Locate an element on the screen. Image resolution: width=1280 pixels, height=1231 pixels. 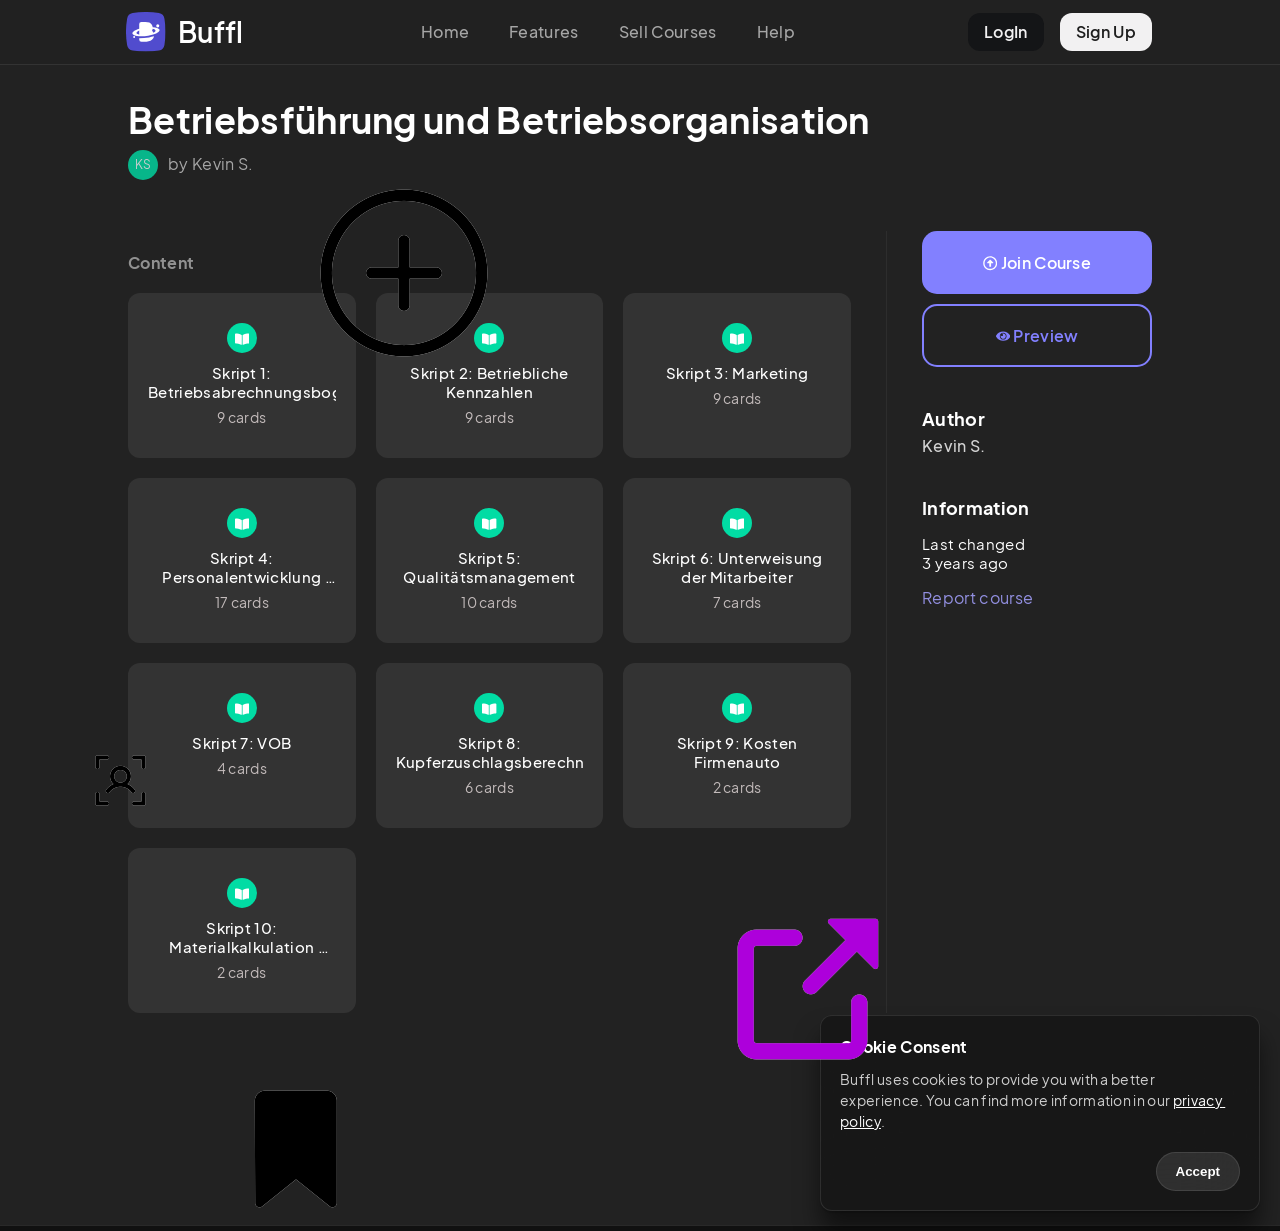
focus on or select a user profile is located at coordinates (120, 780).